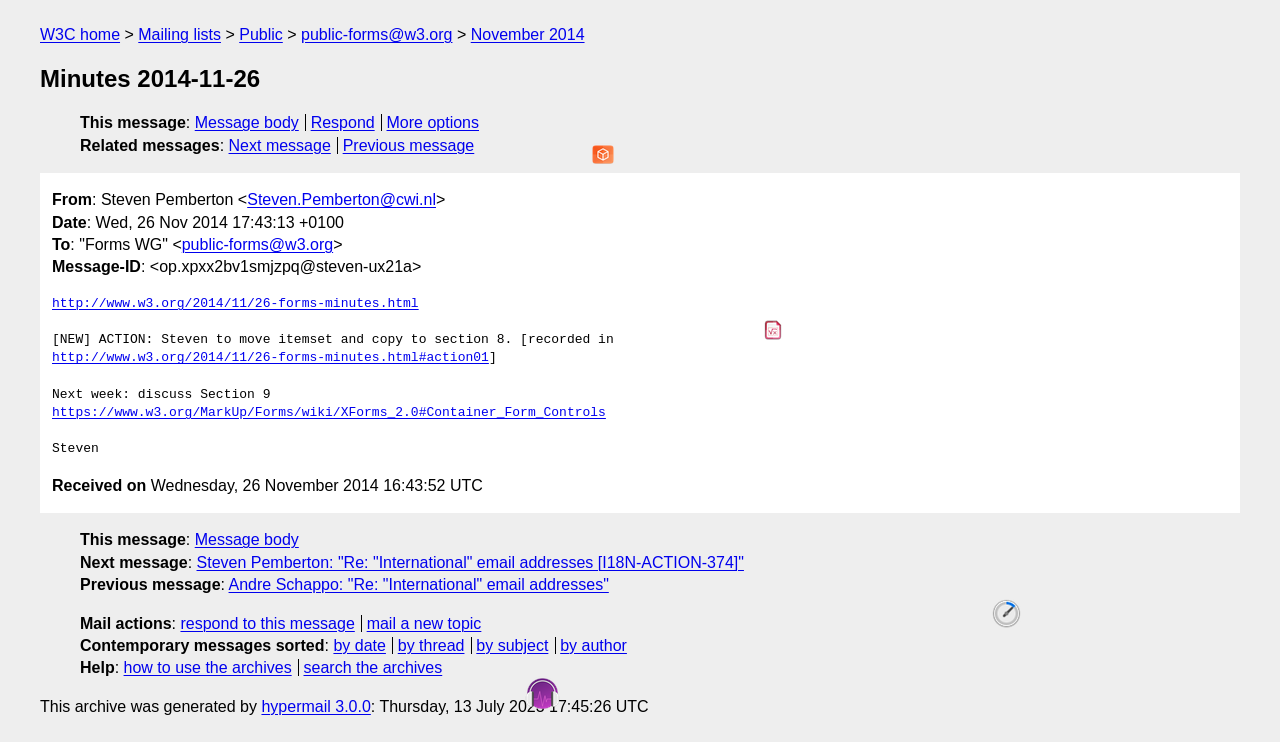 The image size is (1280, 742). I want to click on audio output device connected, so click(542, 693).